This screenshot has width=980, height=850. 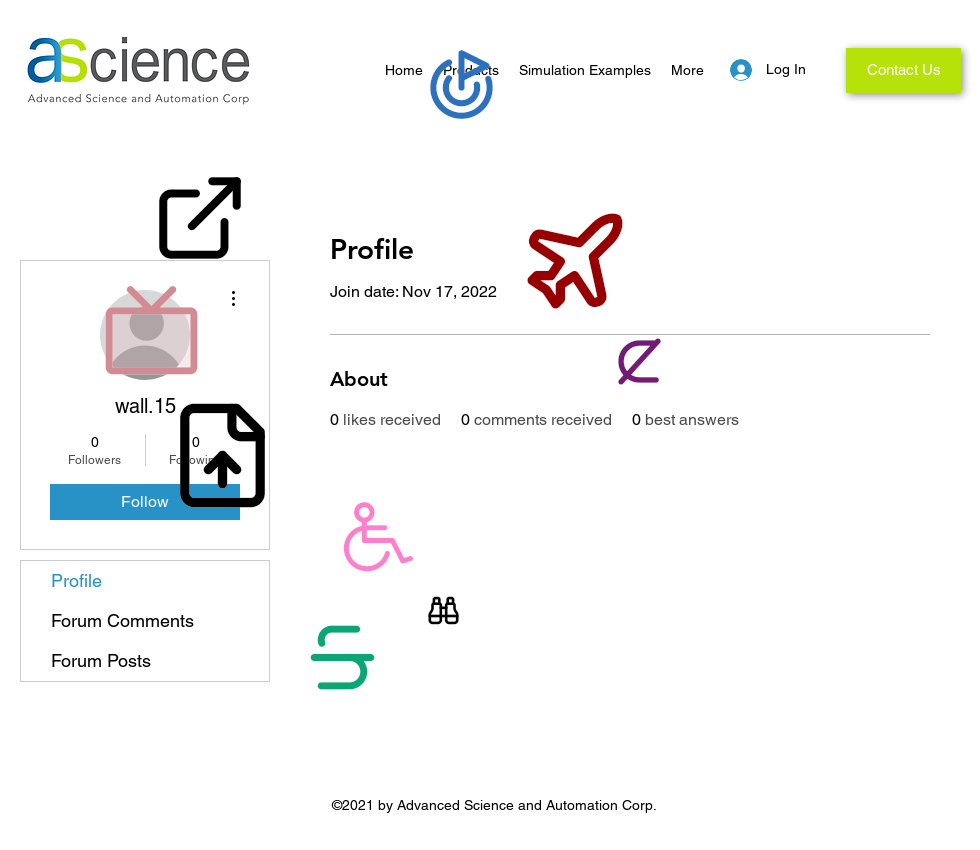 I want to click on set or track a goal, so click(x=461, y=84).